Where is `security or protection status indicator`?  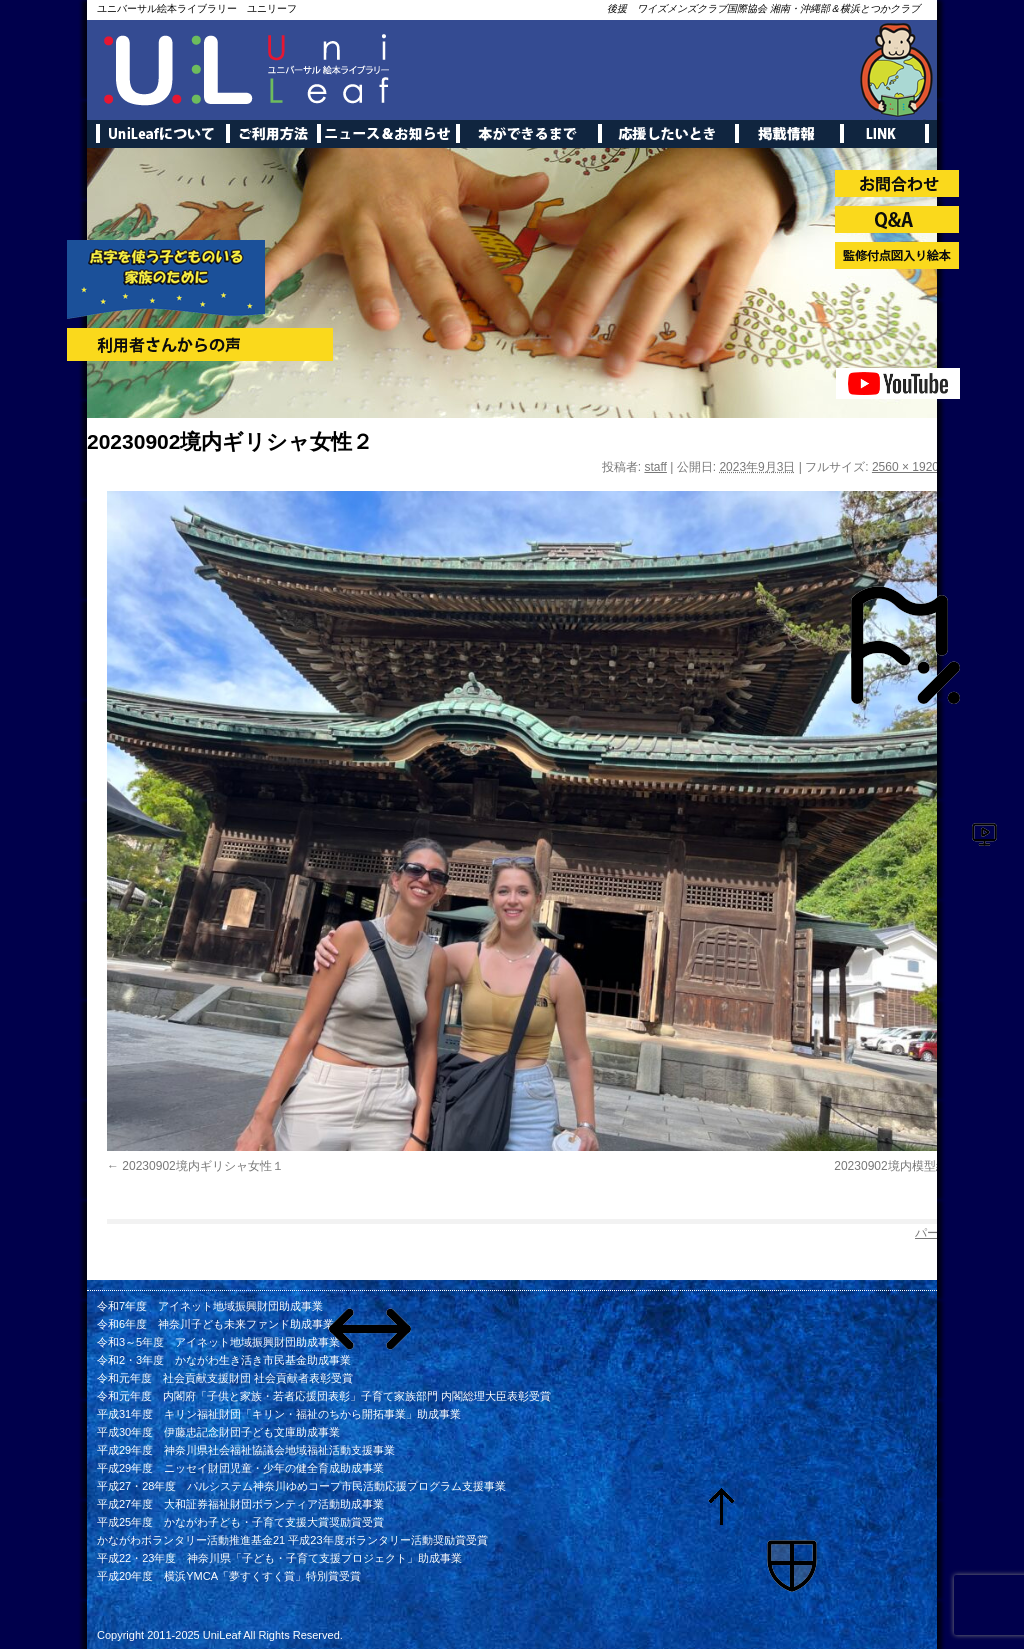 security or protection status indicator is located at coordinates (792, 1563).